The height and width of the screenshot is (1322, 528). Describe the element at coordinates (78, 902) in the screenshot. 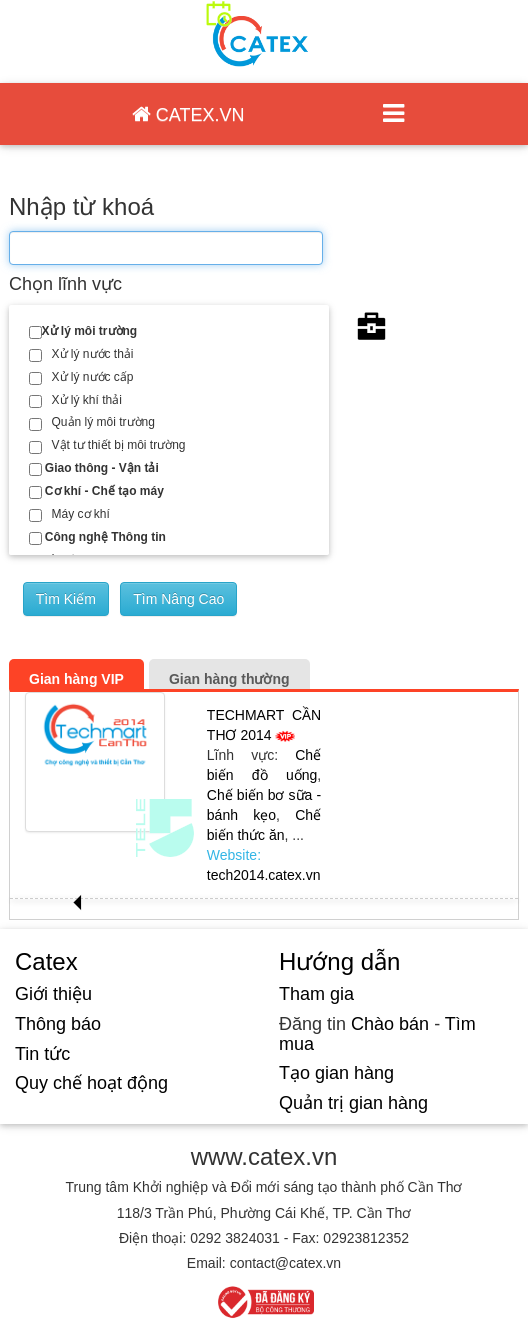

I see `go back to the previous screen` at that location.